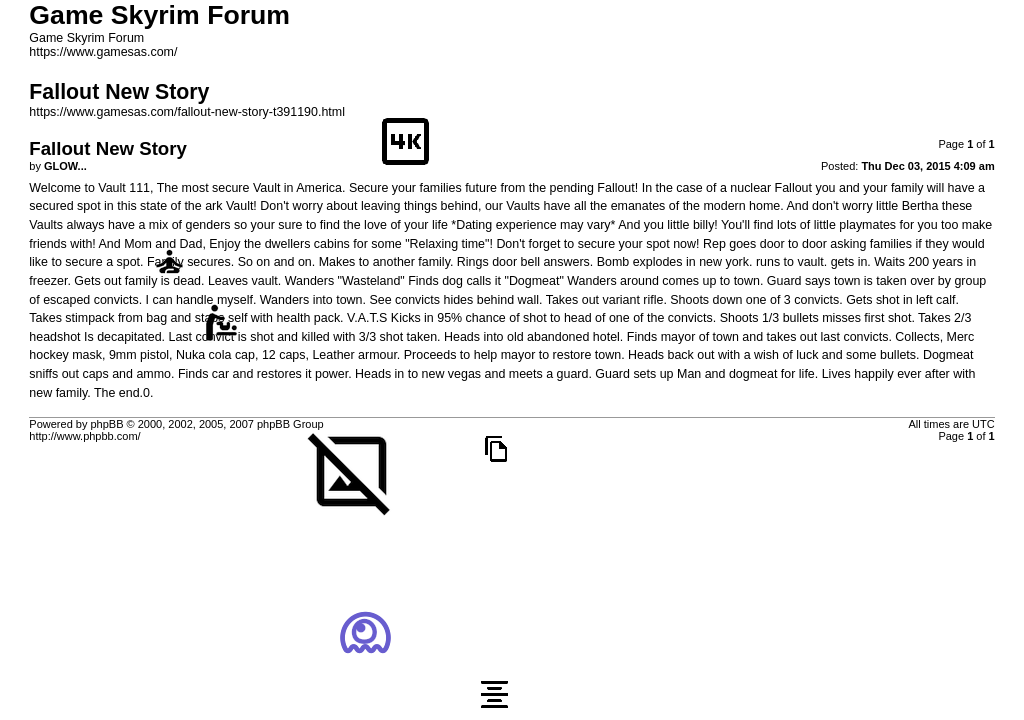 The image size is (1024, 720). I want to click on copy file to clipboard, so click(497, 449).